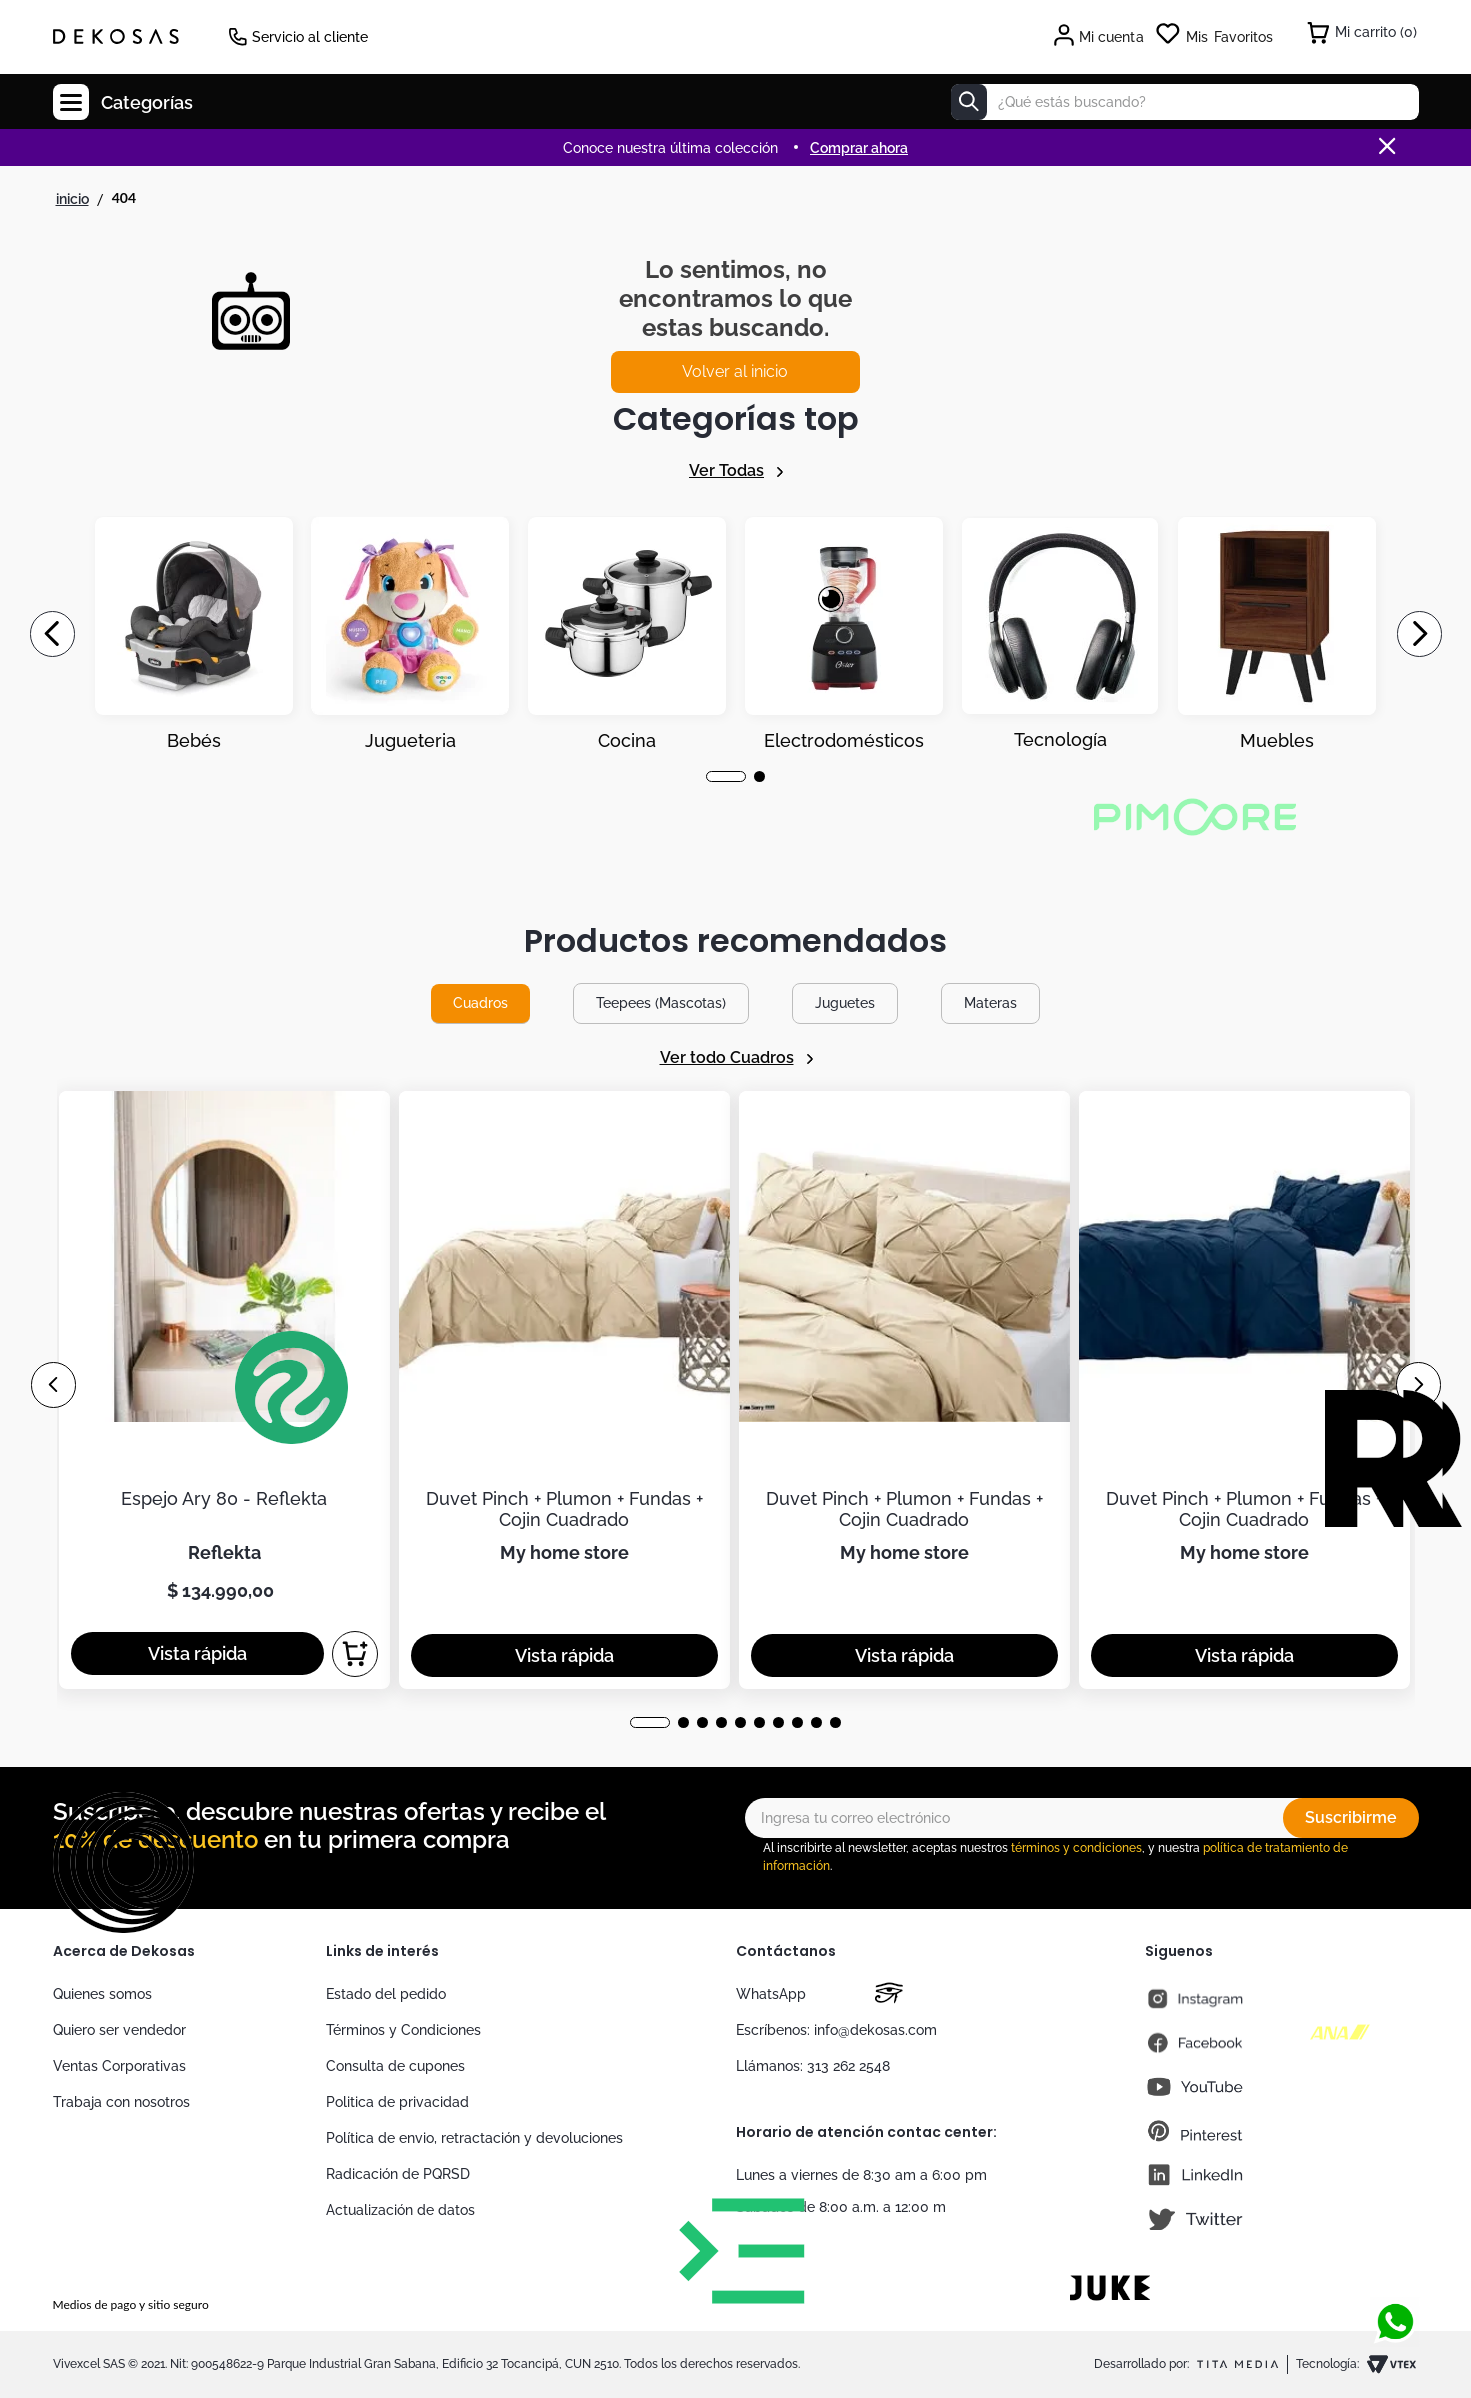  I want to click on juke music streaming service logo, so click(1110, 2288).